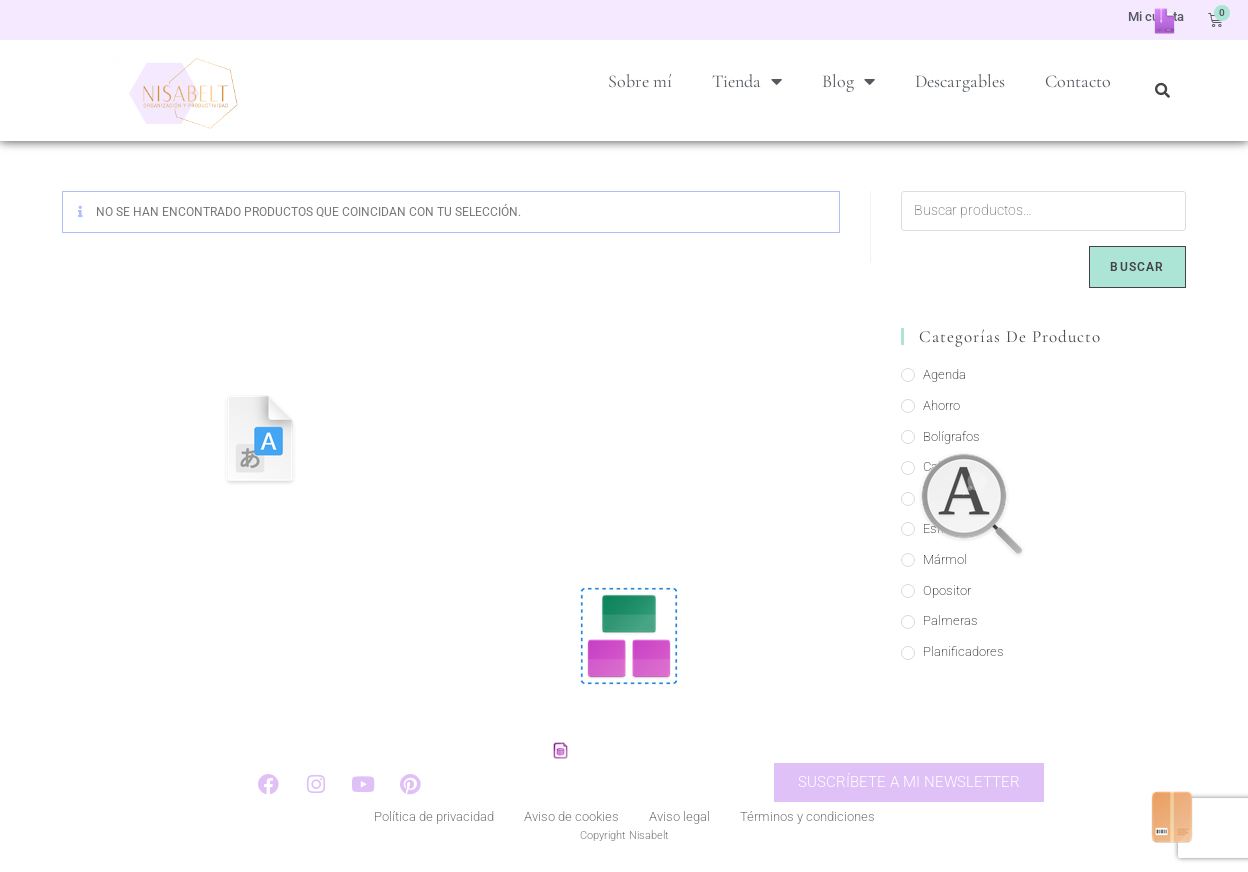  I want to click on select all items in the current view, so click(629, 636).